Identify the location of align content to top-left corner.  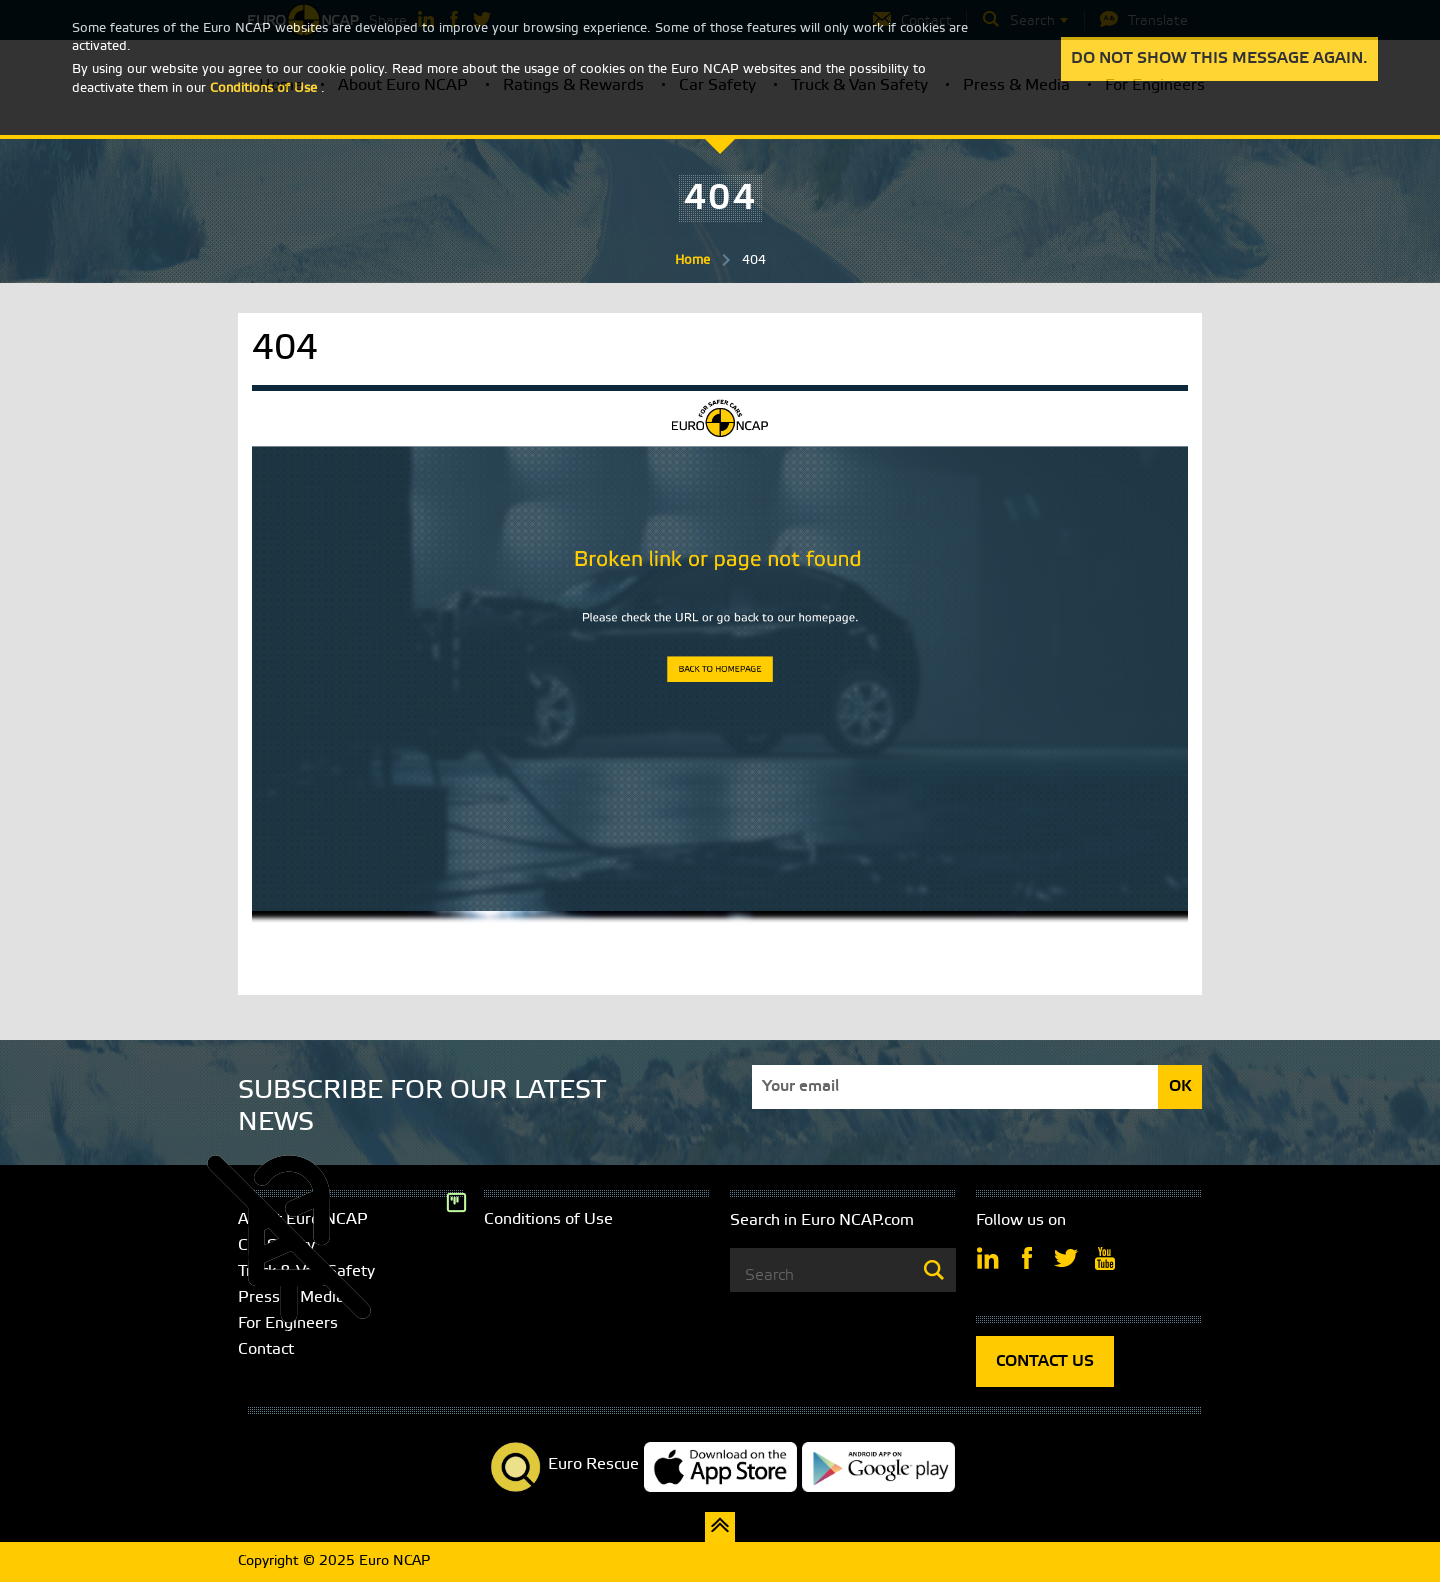
(456, 1202).